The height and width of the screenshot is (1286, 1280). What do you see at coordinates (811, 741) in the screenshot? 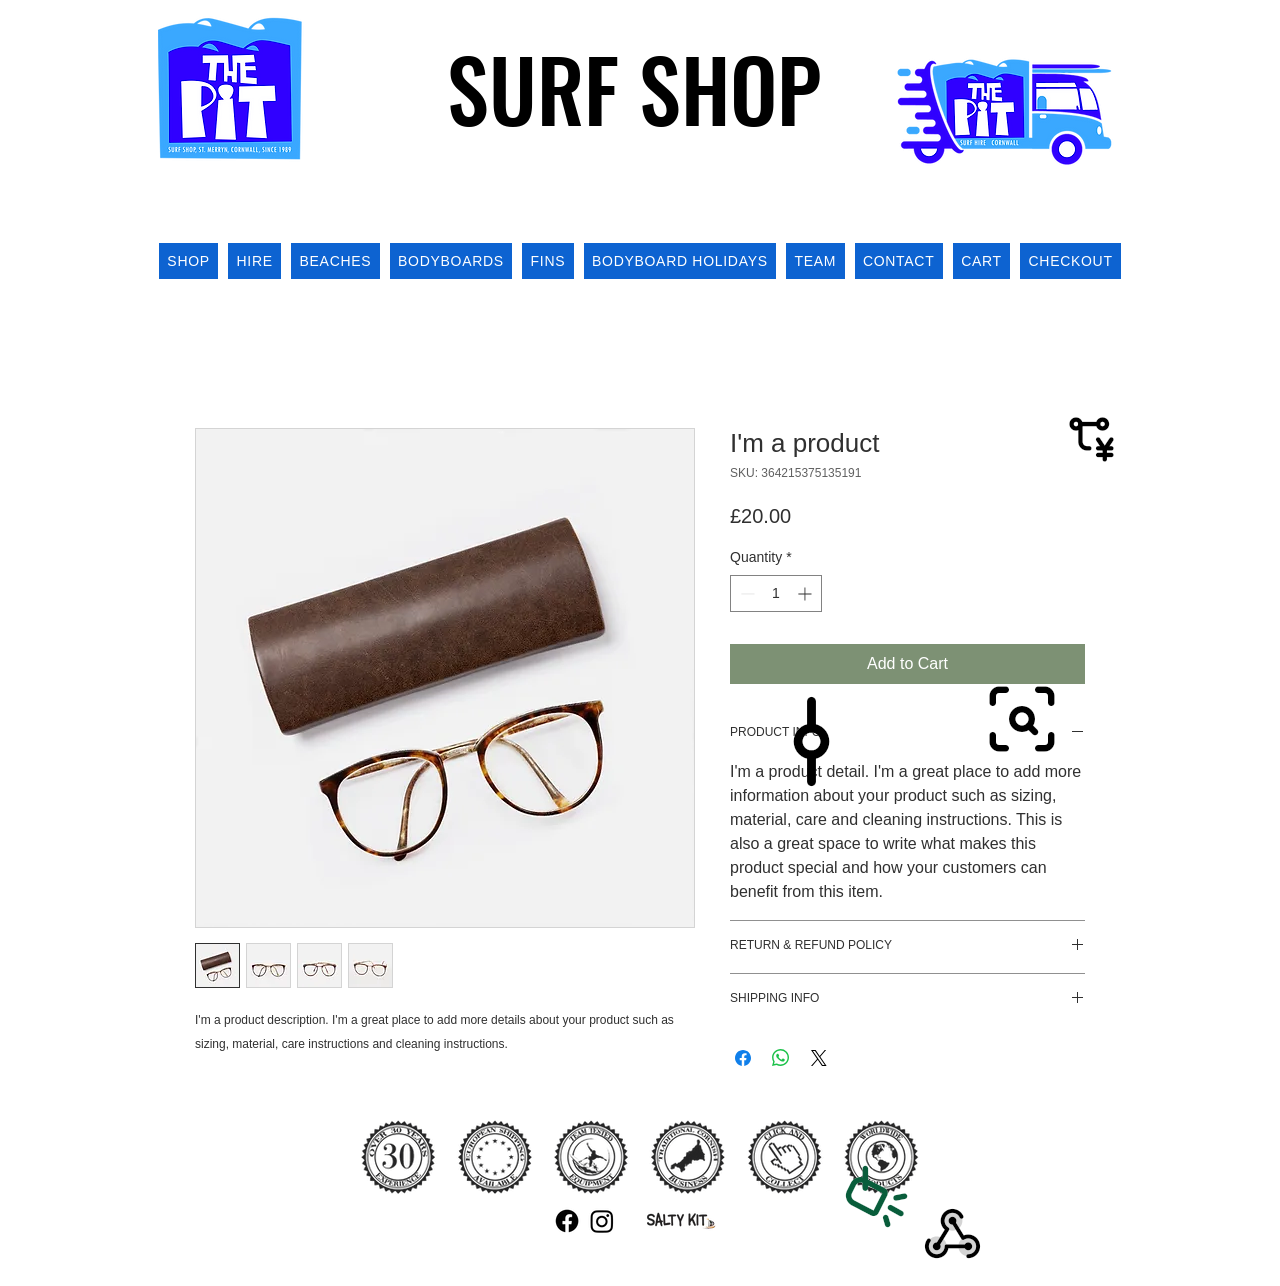
I see `view commit history in version control` at bounding box center [811, 741].